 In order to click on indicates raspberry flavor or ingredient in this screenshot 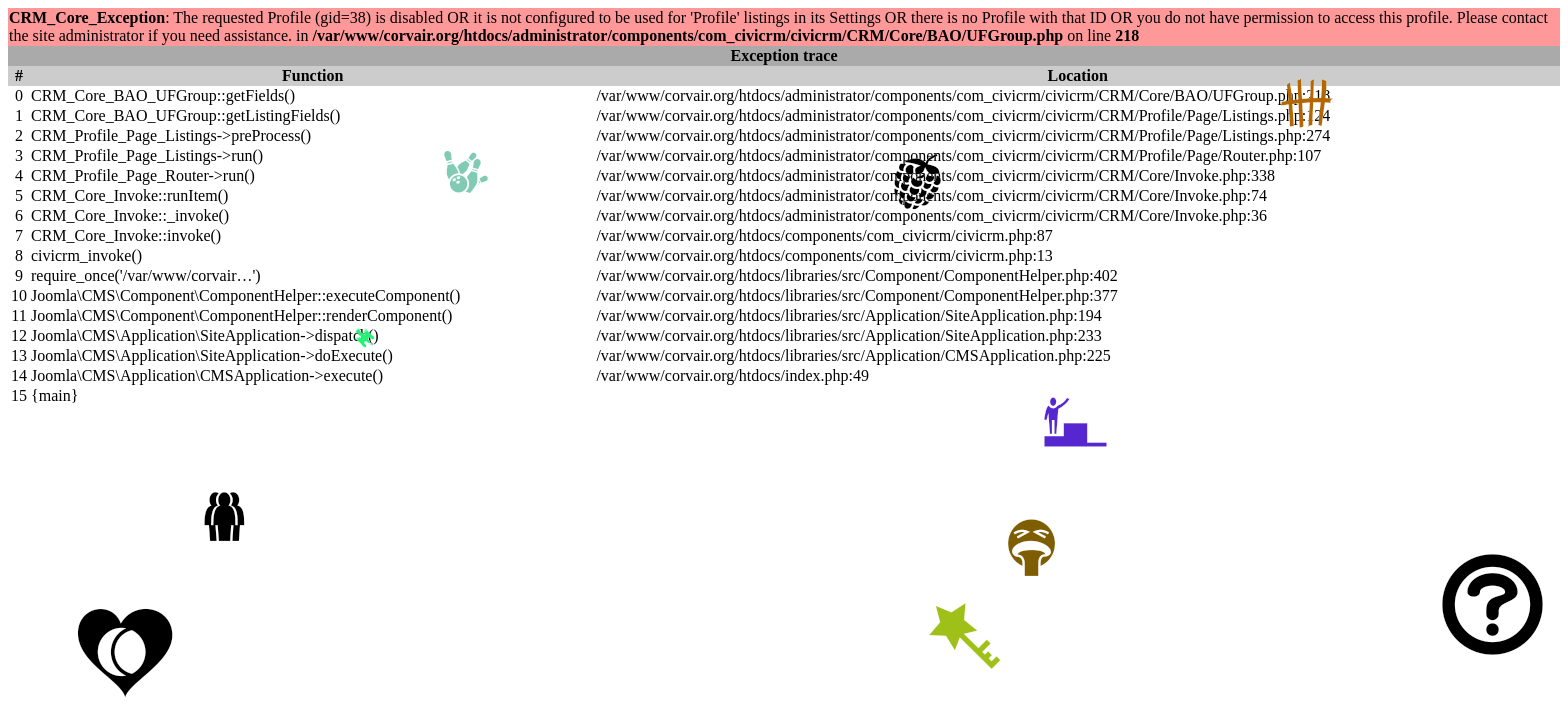, I will do `click(917, 181)`.